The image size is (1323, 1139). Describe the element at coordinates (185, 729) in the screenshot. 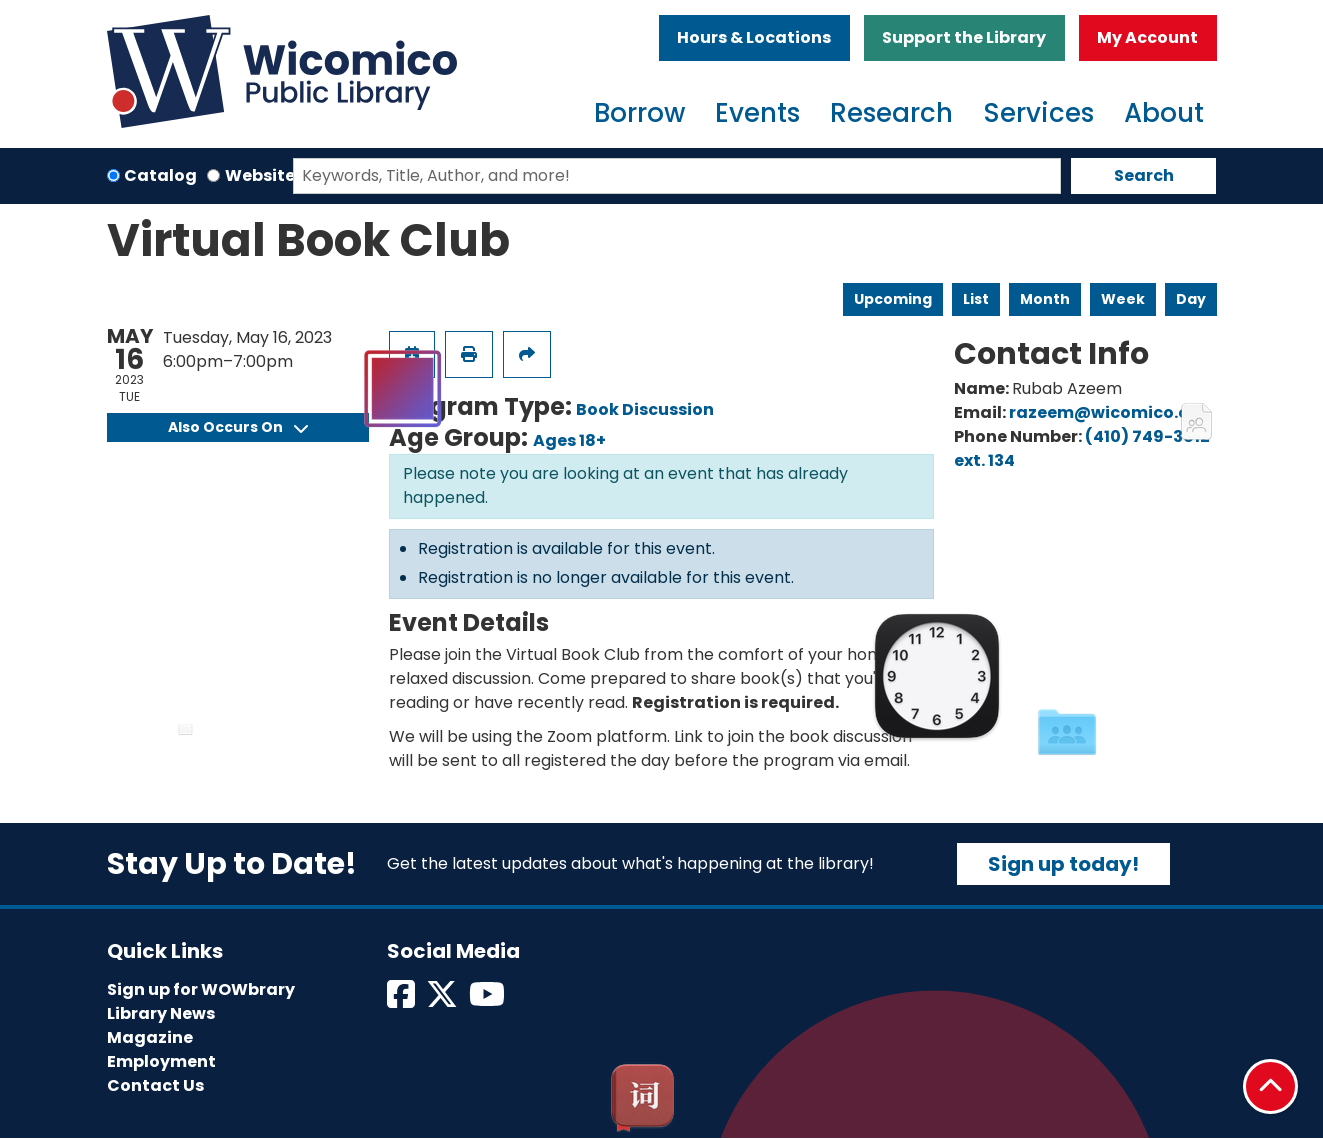

I see `magic trackpad connected via bluetooth` at that location.